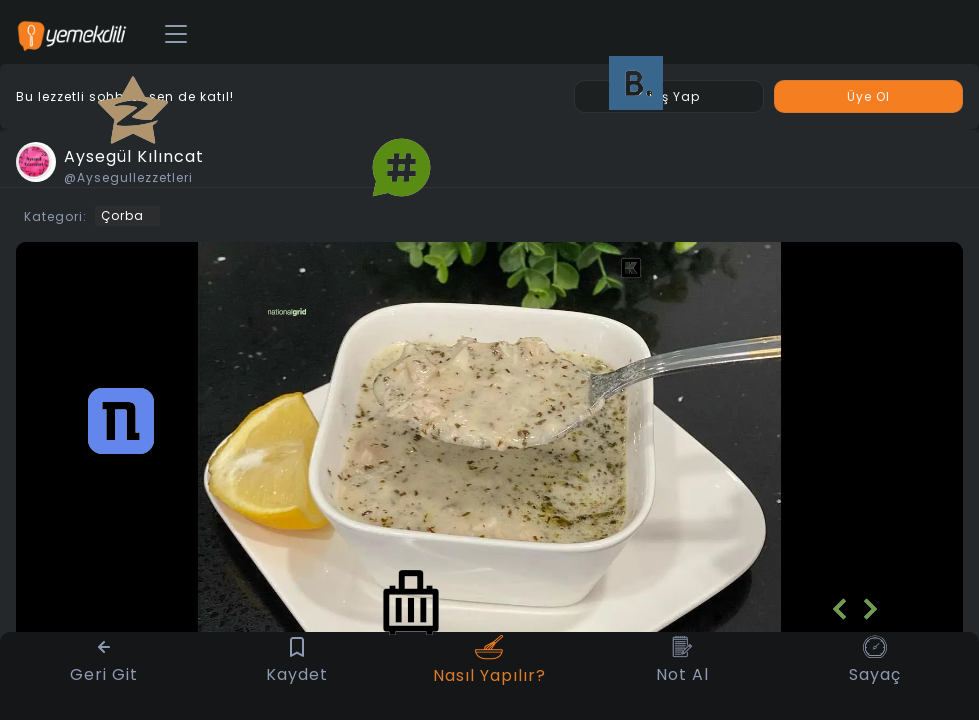  Describe the element at coordinates (636, 83) in the screenshot. I see `open the Booking.com app` at that location.